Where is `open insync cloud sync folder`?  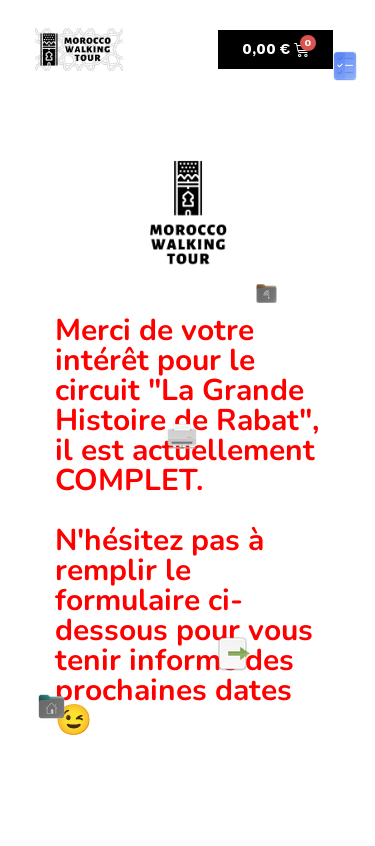
open insync cloud sync folder is located at coordinates (266, 293).